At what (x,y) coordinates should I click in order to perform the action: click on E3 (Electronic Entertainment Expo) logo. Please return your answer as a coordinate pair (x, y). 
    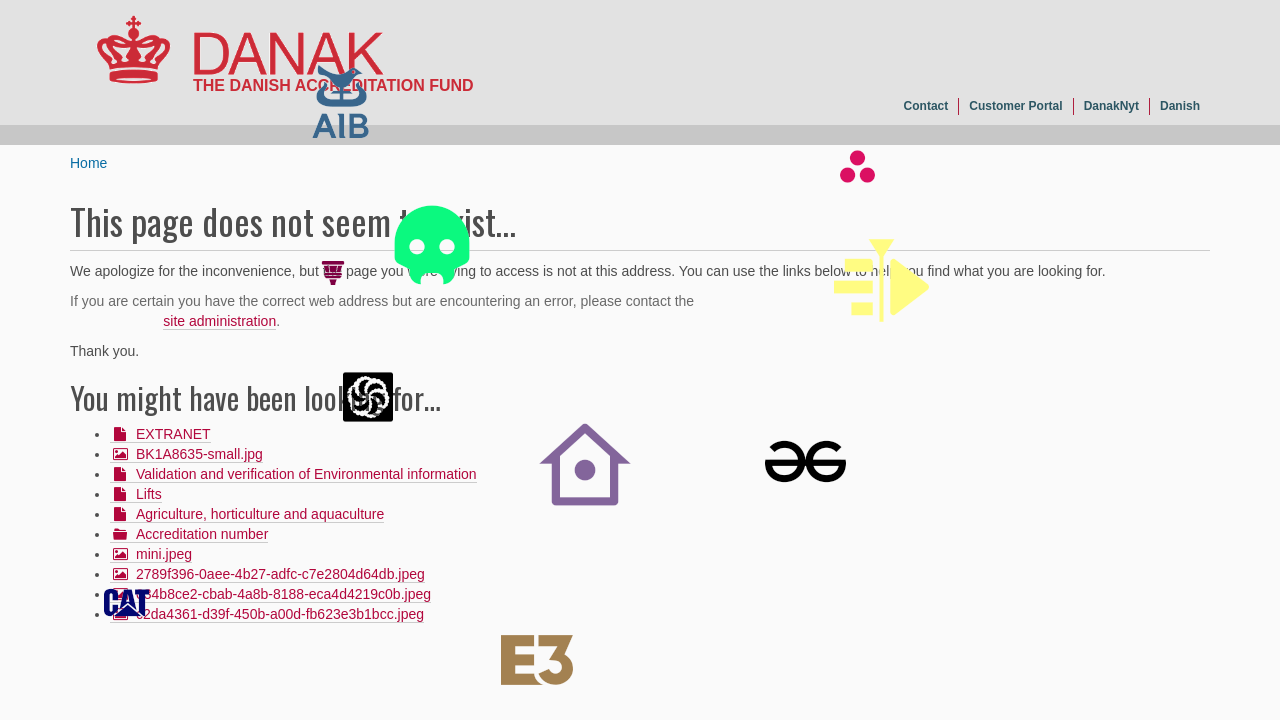
    Looking at the image, I should click on (537, 660).